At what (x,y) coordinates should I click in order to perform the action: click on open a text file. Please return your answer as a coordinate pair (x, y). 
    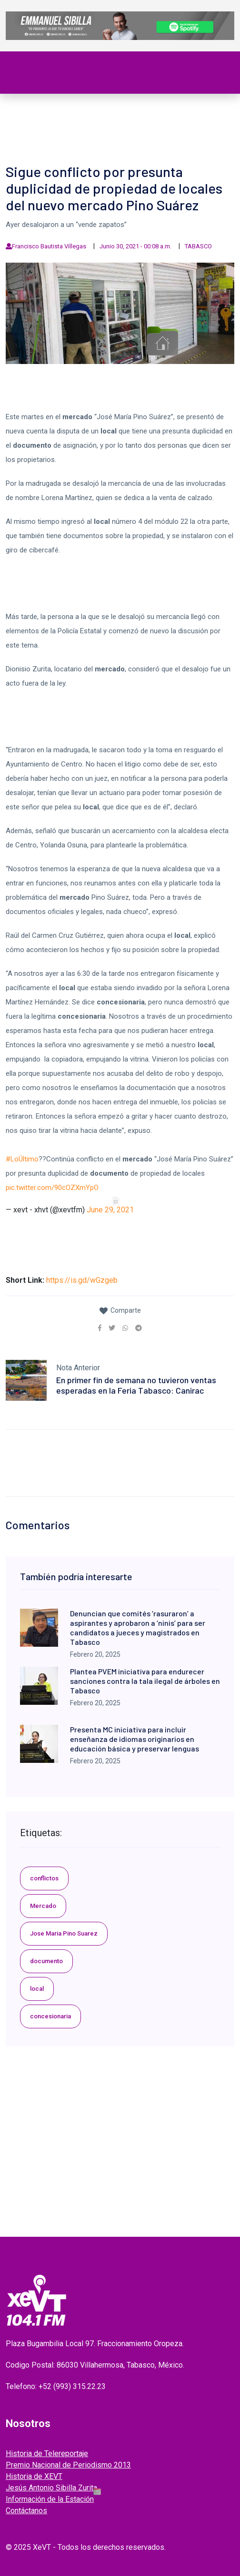
    Looking at the image, I should click on (116, 1201).